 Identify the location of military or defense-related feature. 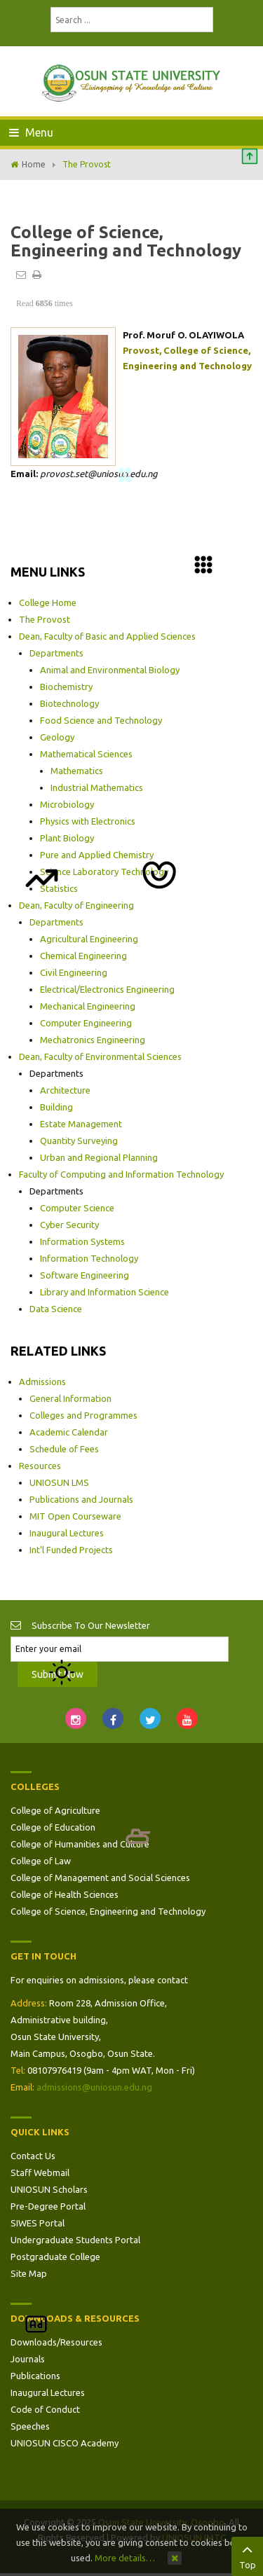
(138, 1835).